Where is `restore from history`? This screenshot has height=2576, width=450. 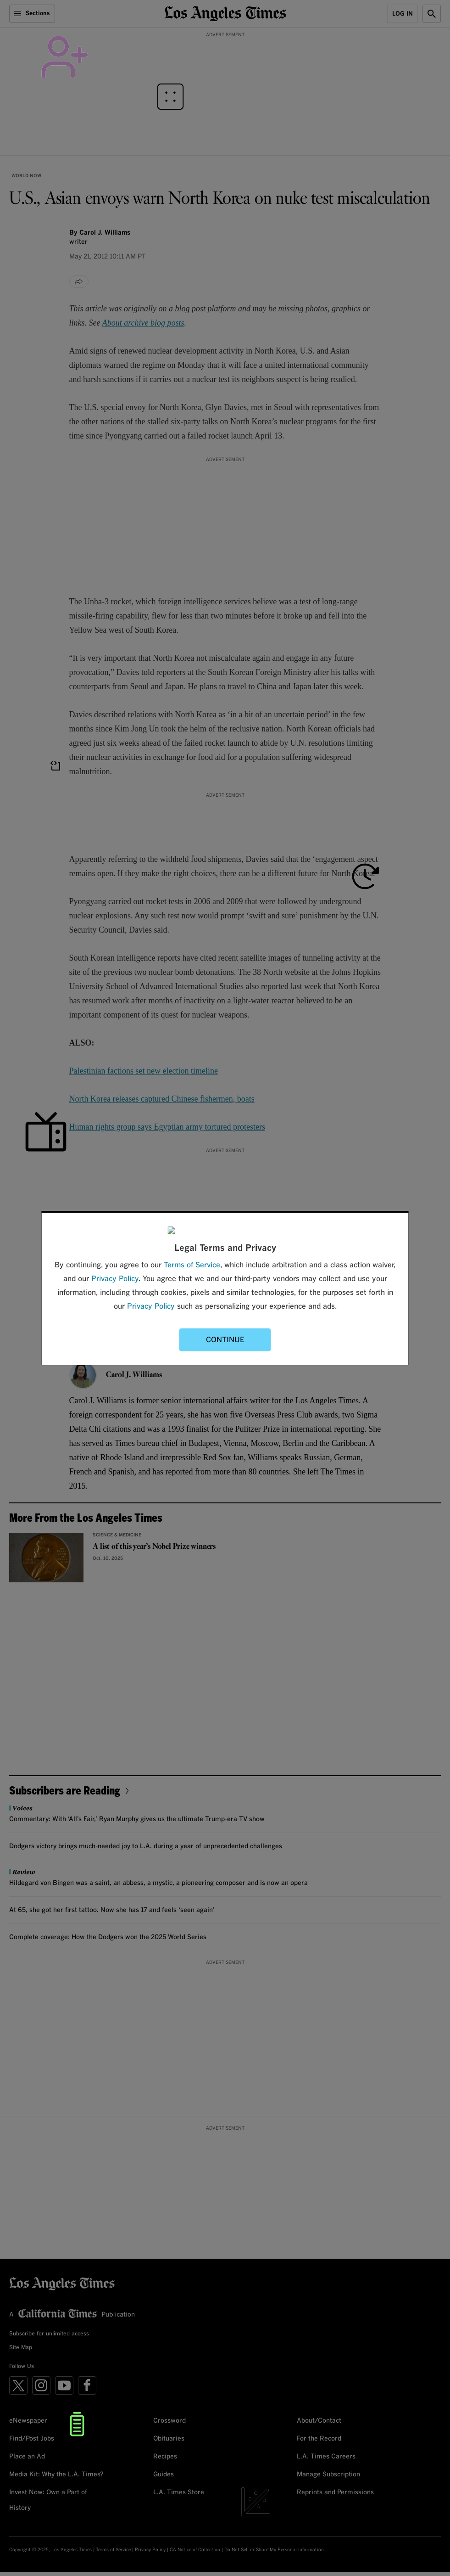 restore from history is located at coordinates (365, 876).